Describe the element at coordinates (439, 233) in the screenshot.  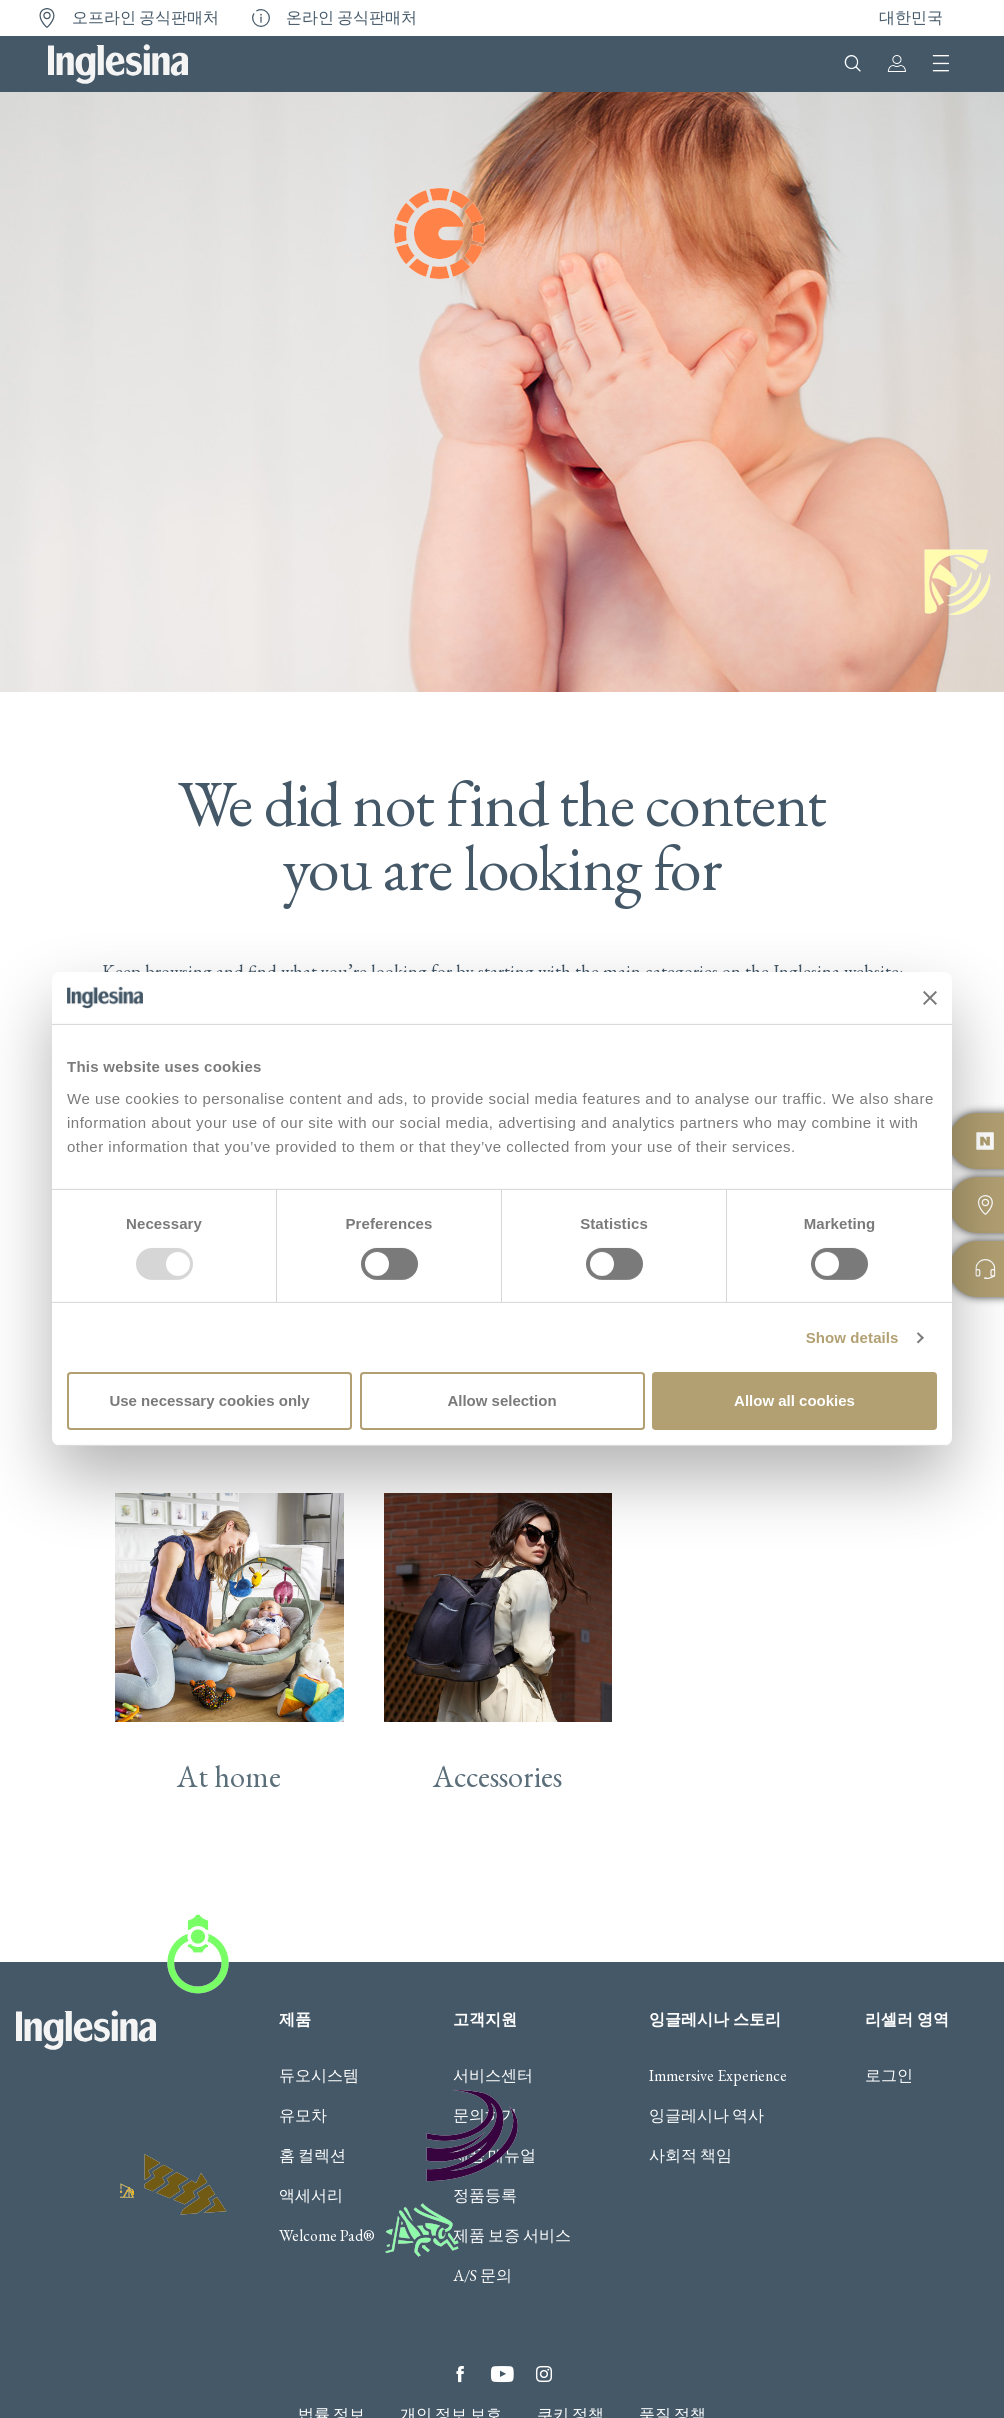
I see `loading or processing indicator` at that location.